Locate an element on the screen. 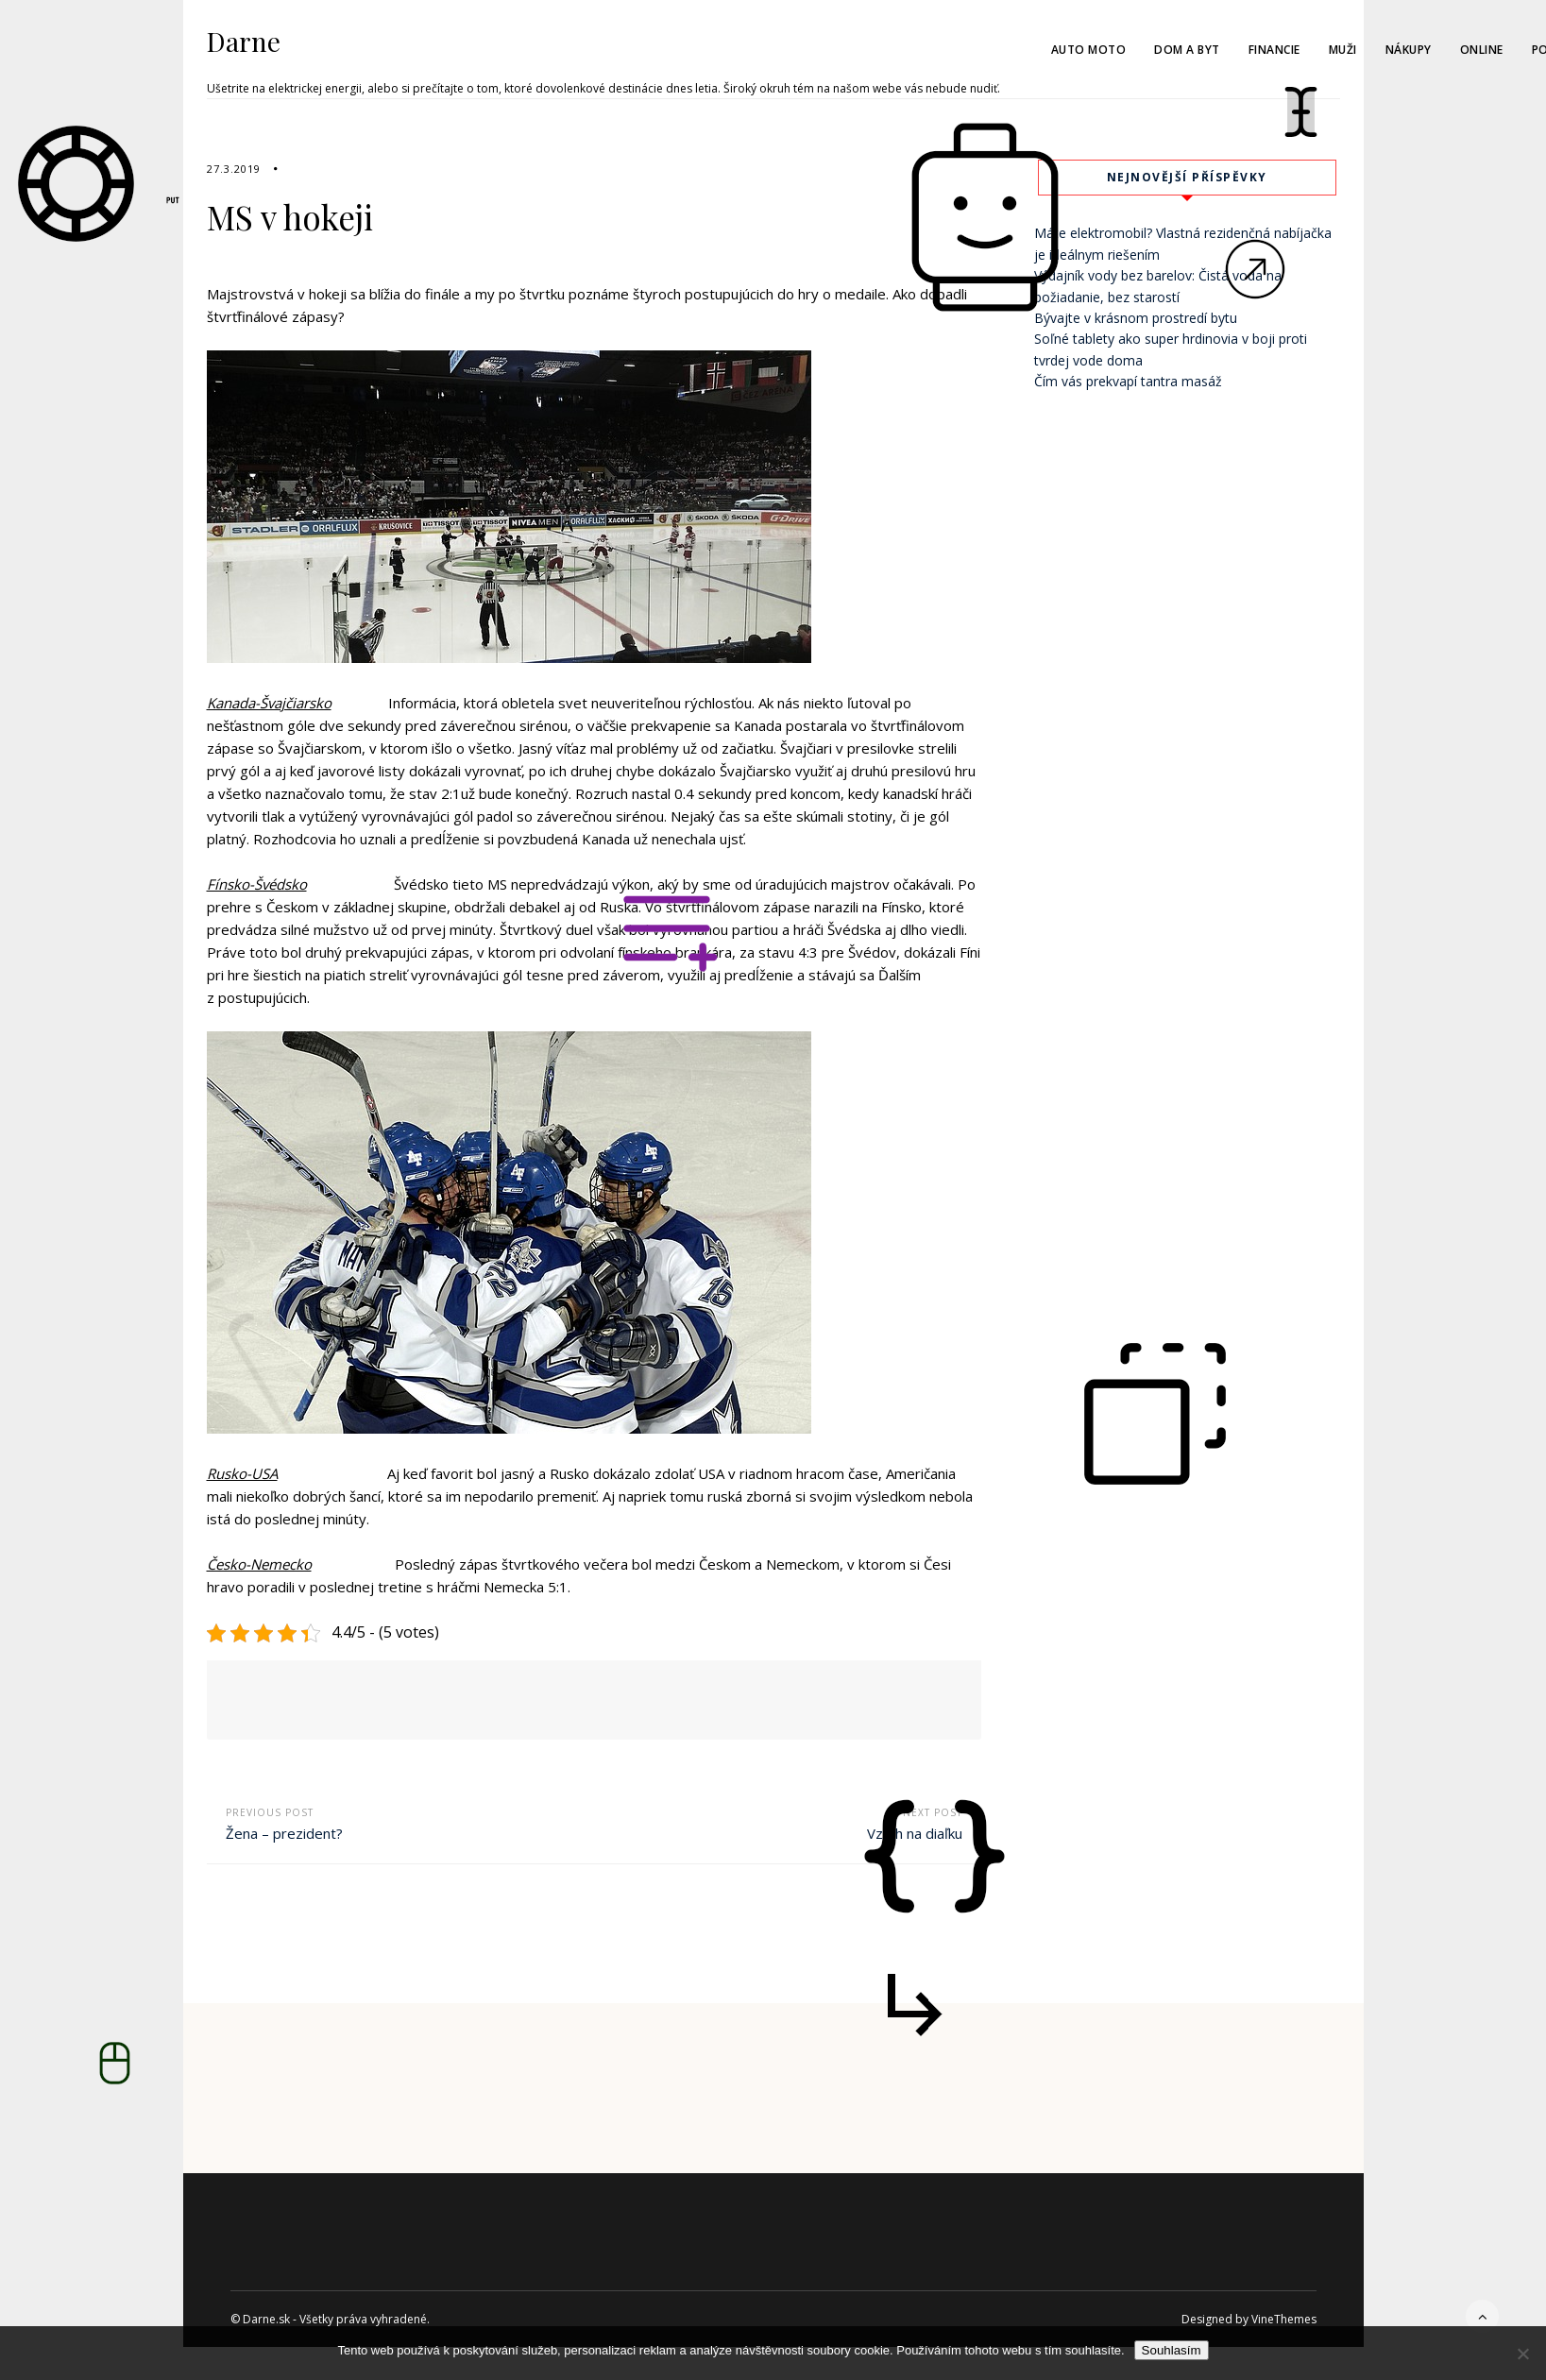 The image size is (1546, 2380). send selected element to background layer is located at coordinates (1155, 1414).